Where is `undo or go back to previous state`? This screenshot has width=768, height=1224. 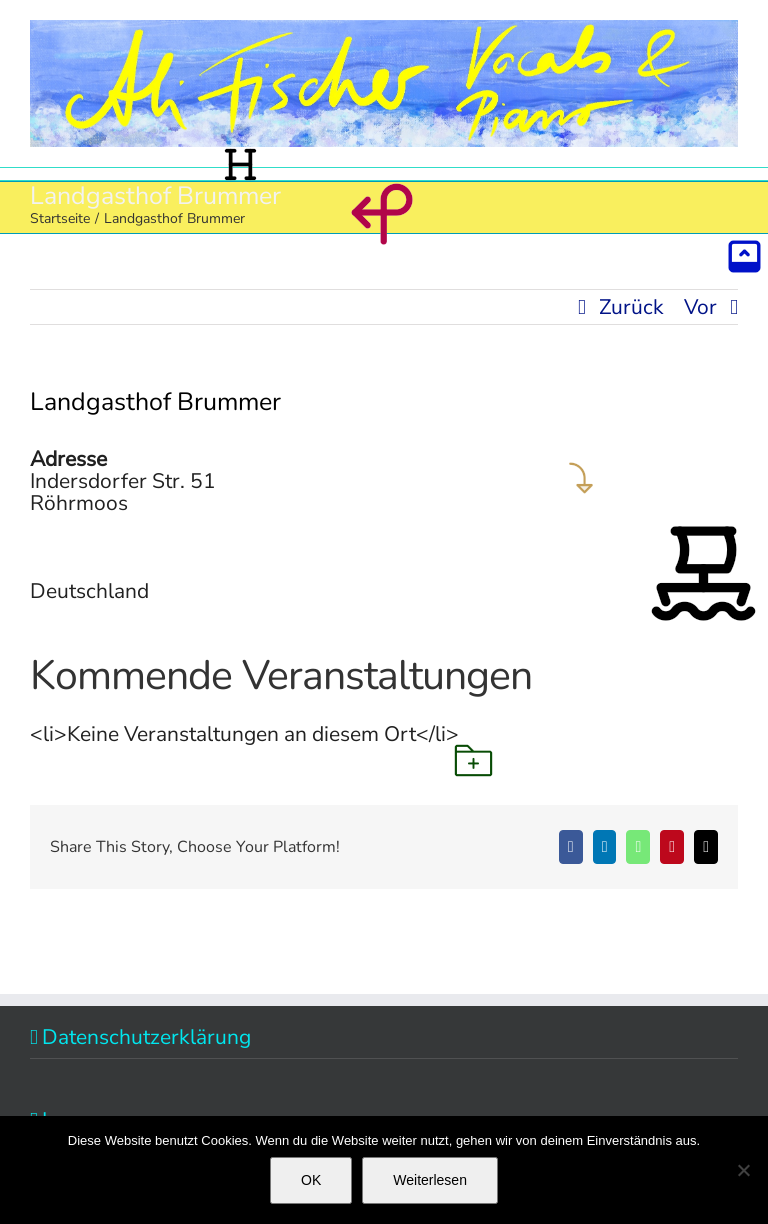
undo or go back to previous state is located at coordinates (380, 212).